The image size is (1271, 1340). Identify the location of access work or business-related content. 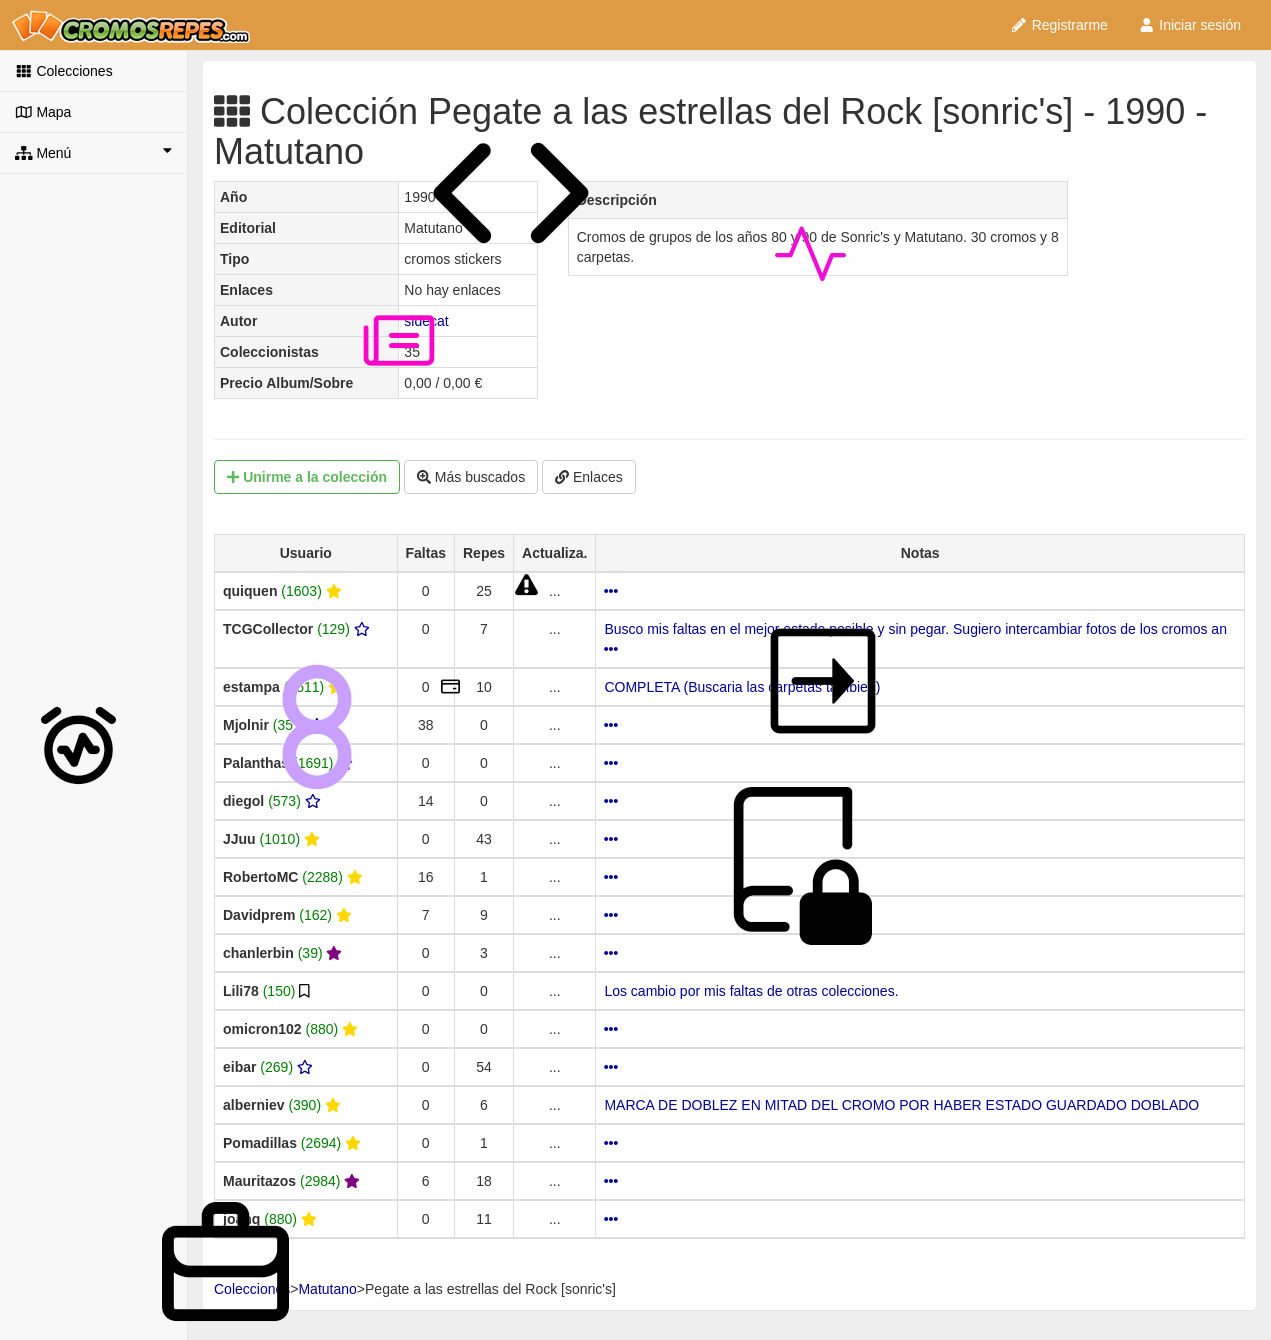
(225, 1265).